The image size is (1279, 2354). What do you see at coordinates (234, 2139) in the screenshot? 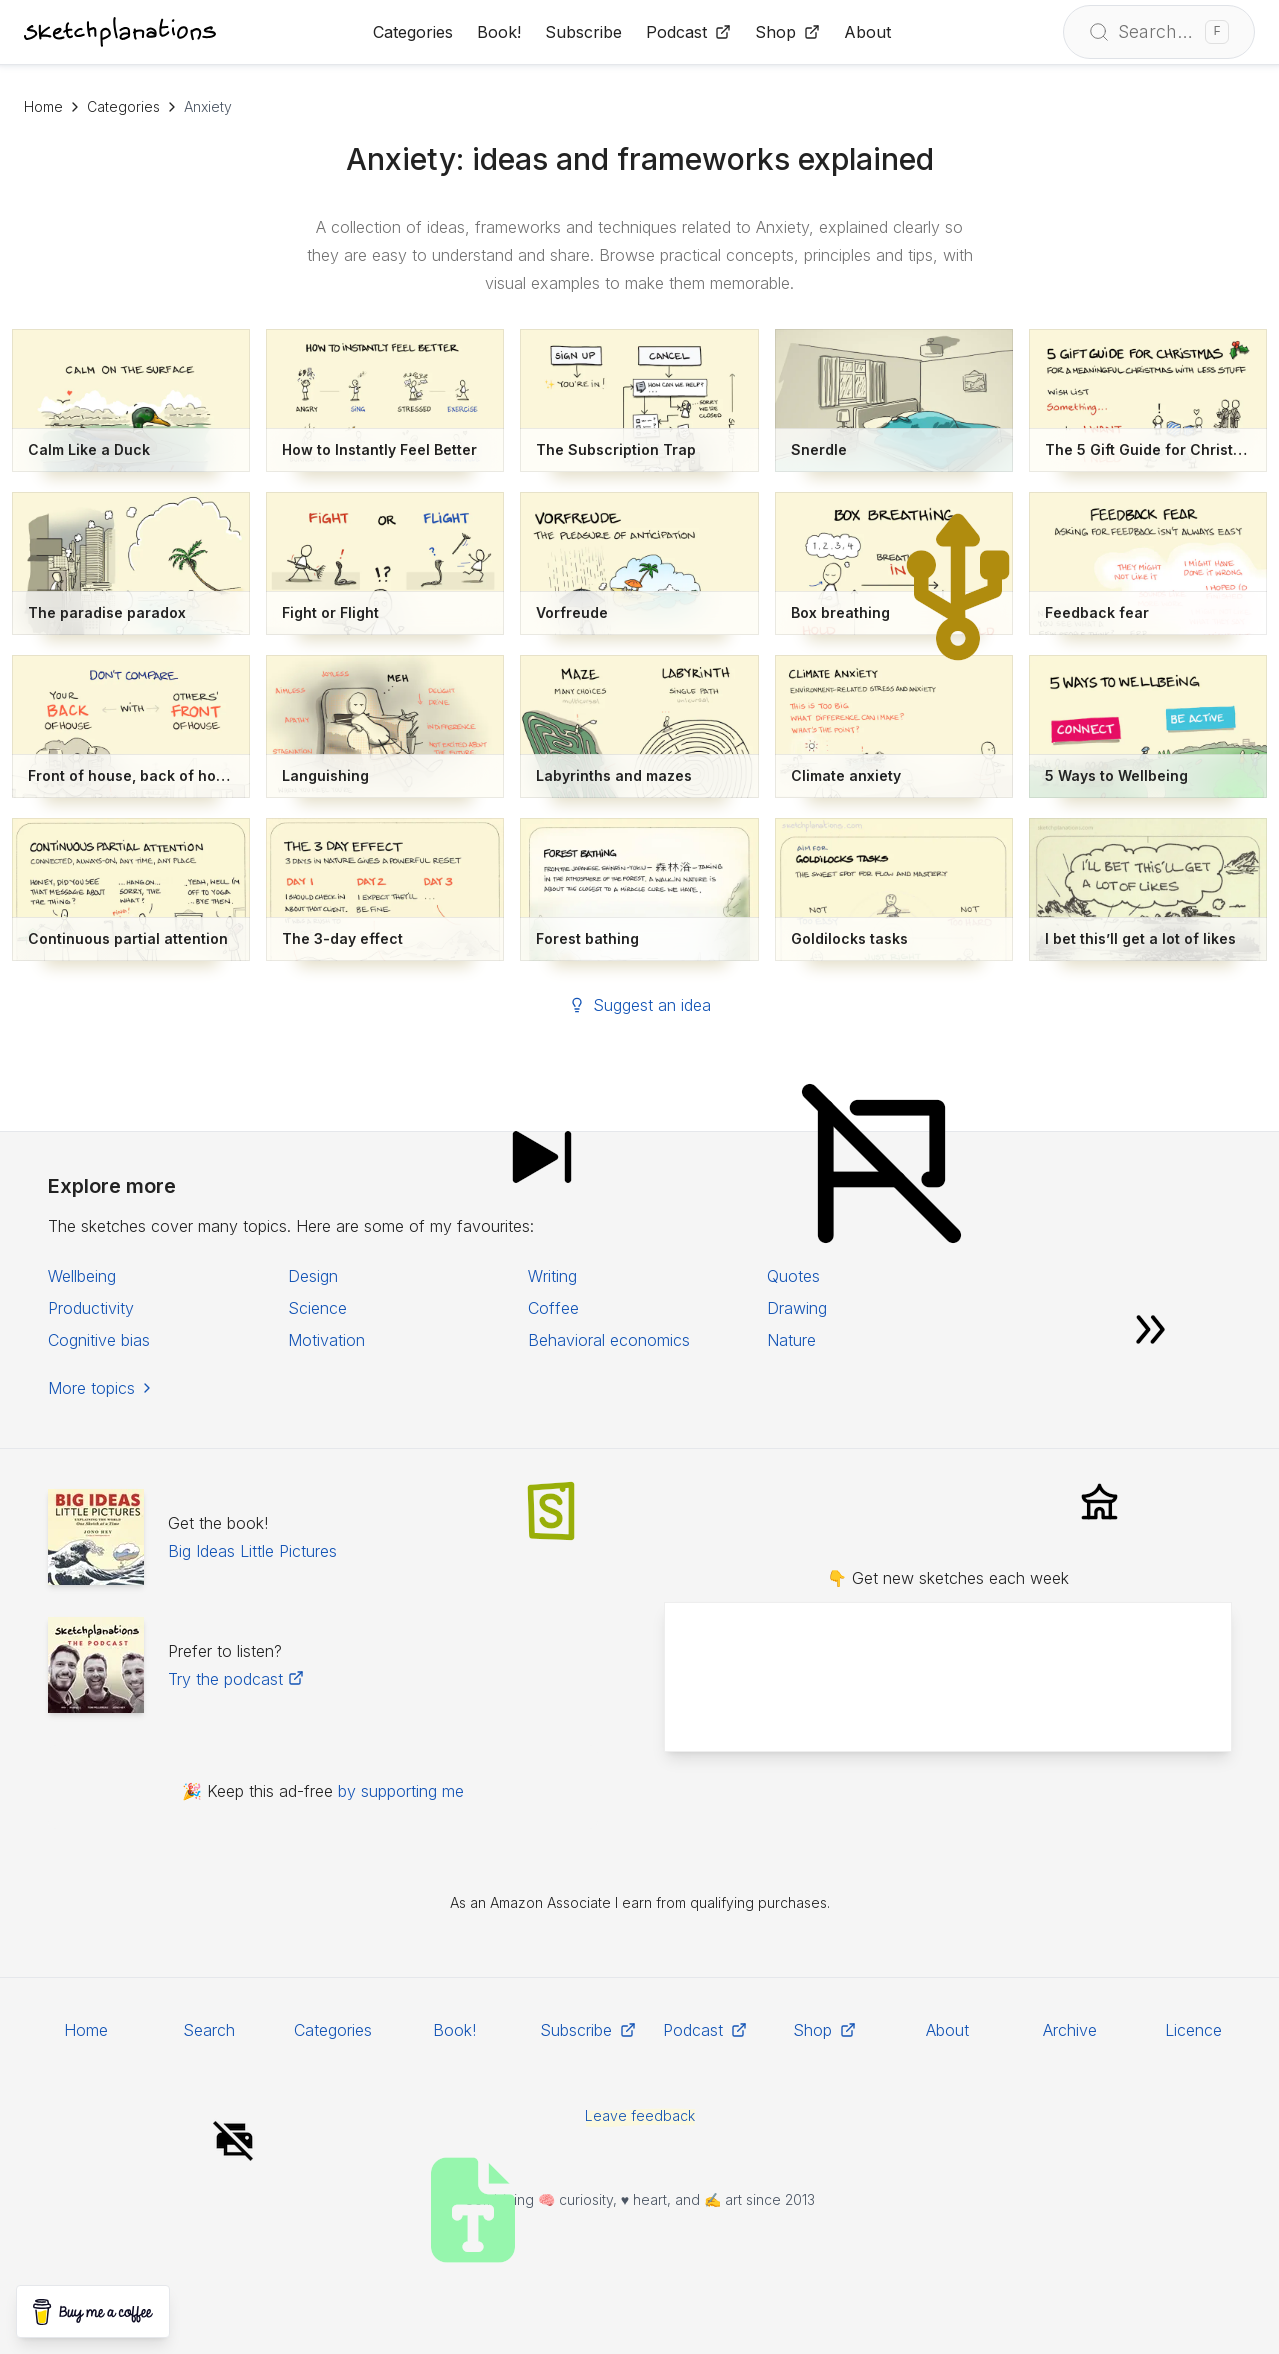
I see `printing is unavailable or disabled` at bounding box center [234, 2139].